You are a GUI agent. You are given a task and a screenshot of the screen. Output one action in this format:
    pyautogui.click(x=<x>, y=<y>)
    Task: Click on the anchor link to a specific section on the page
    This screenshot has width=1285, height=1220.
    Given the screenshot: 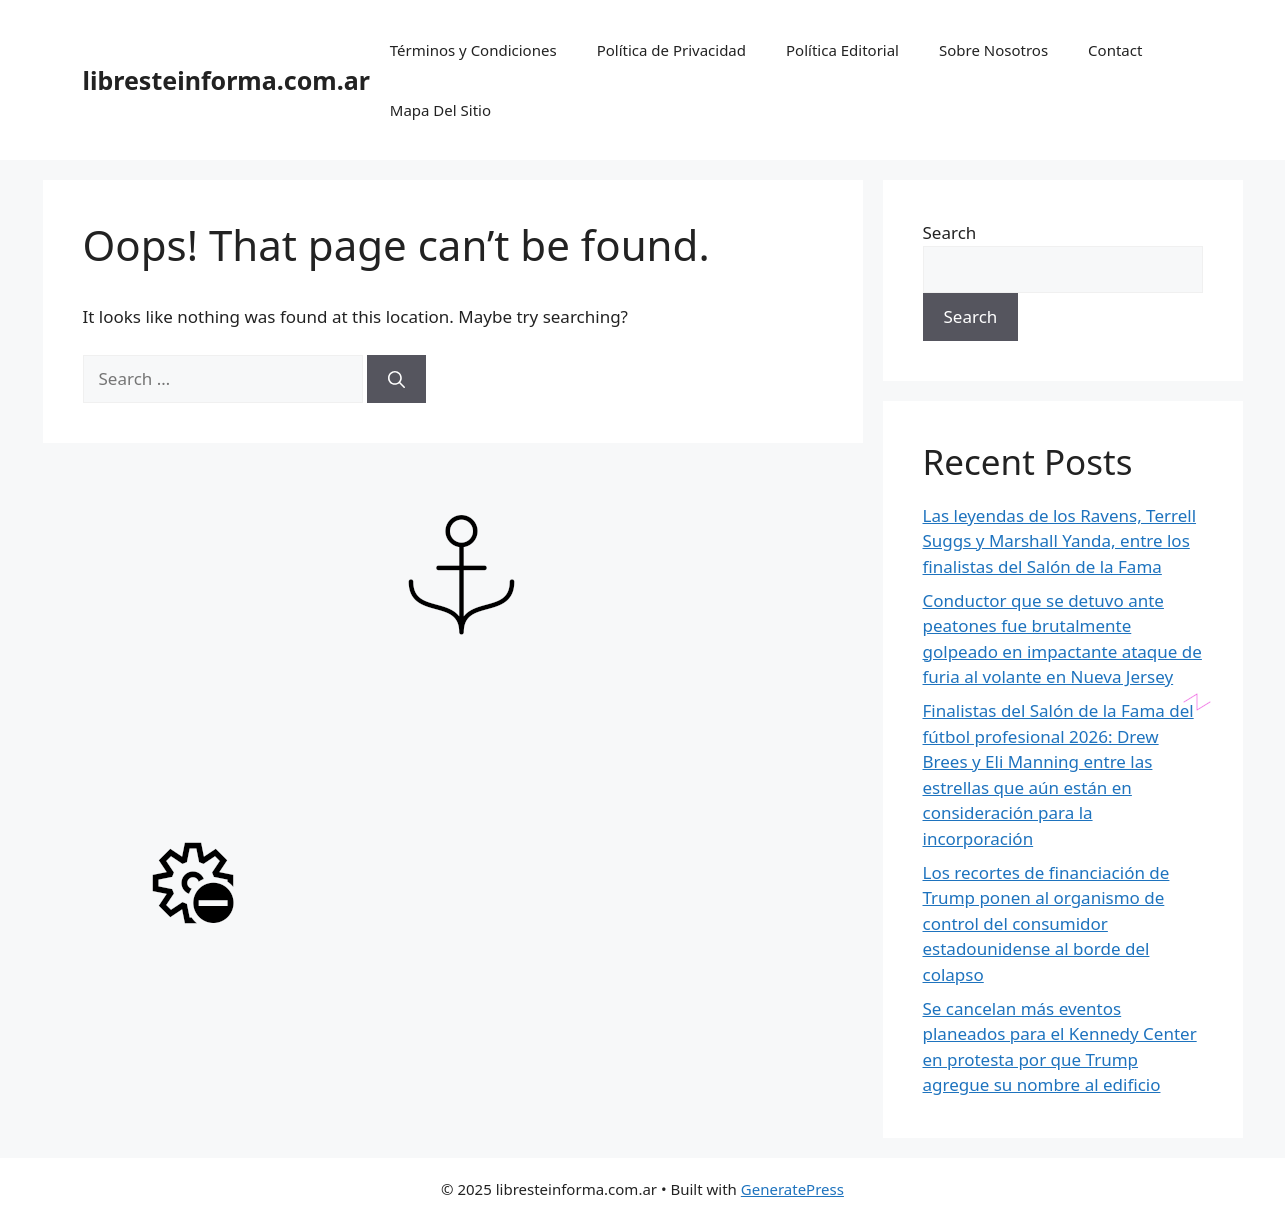 What is the action you would take?
    pyautogui.click(x=461, y=572)
    